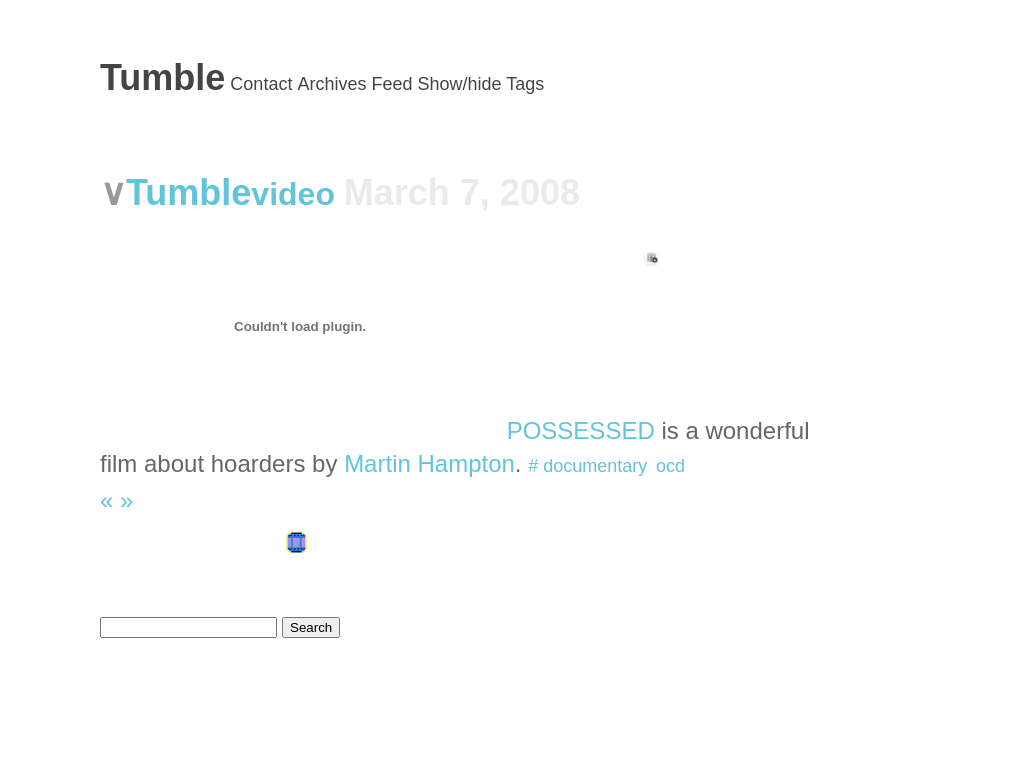 The image size is (1024, 758). I want to click on open video trimmer app, so click(296, 542).